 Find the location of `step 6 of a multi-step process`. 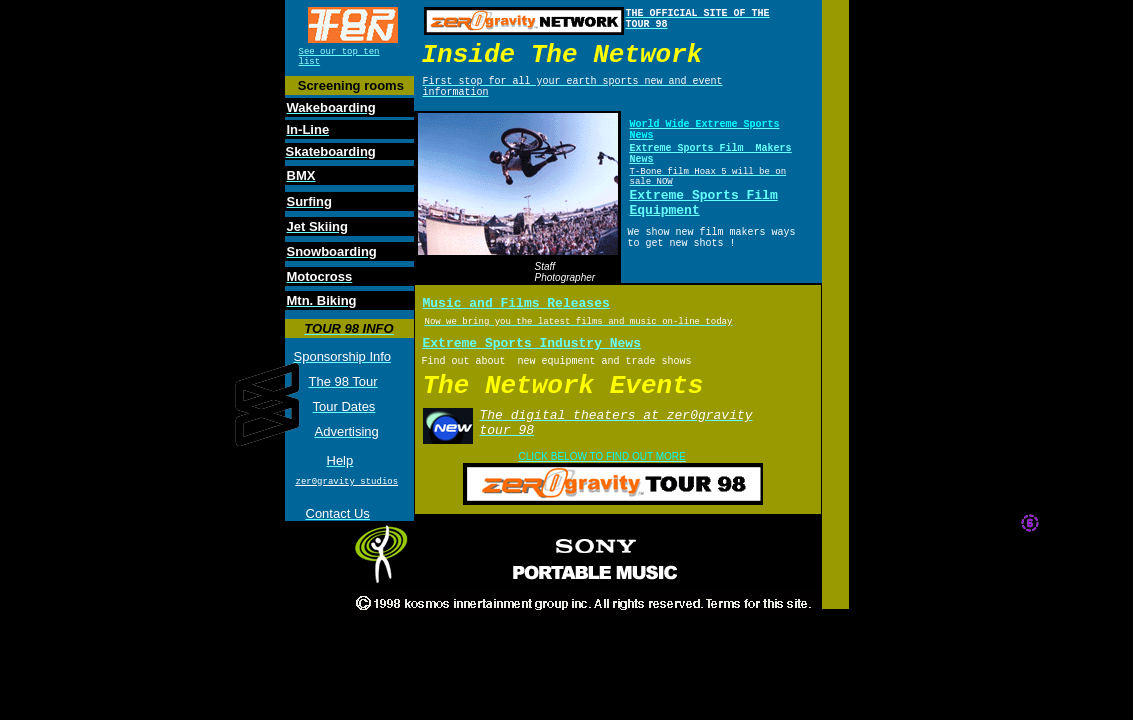

step 6 of a multi-step process is located at coordinates (1030, 523).